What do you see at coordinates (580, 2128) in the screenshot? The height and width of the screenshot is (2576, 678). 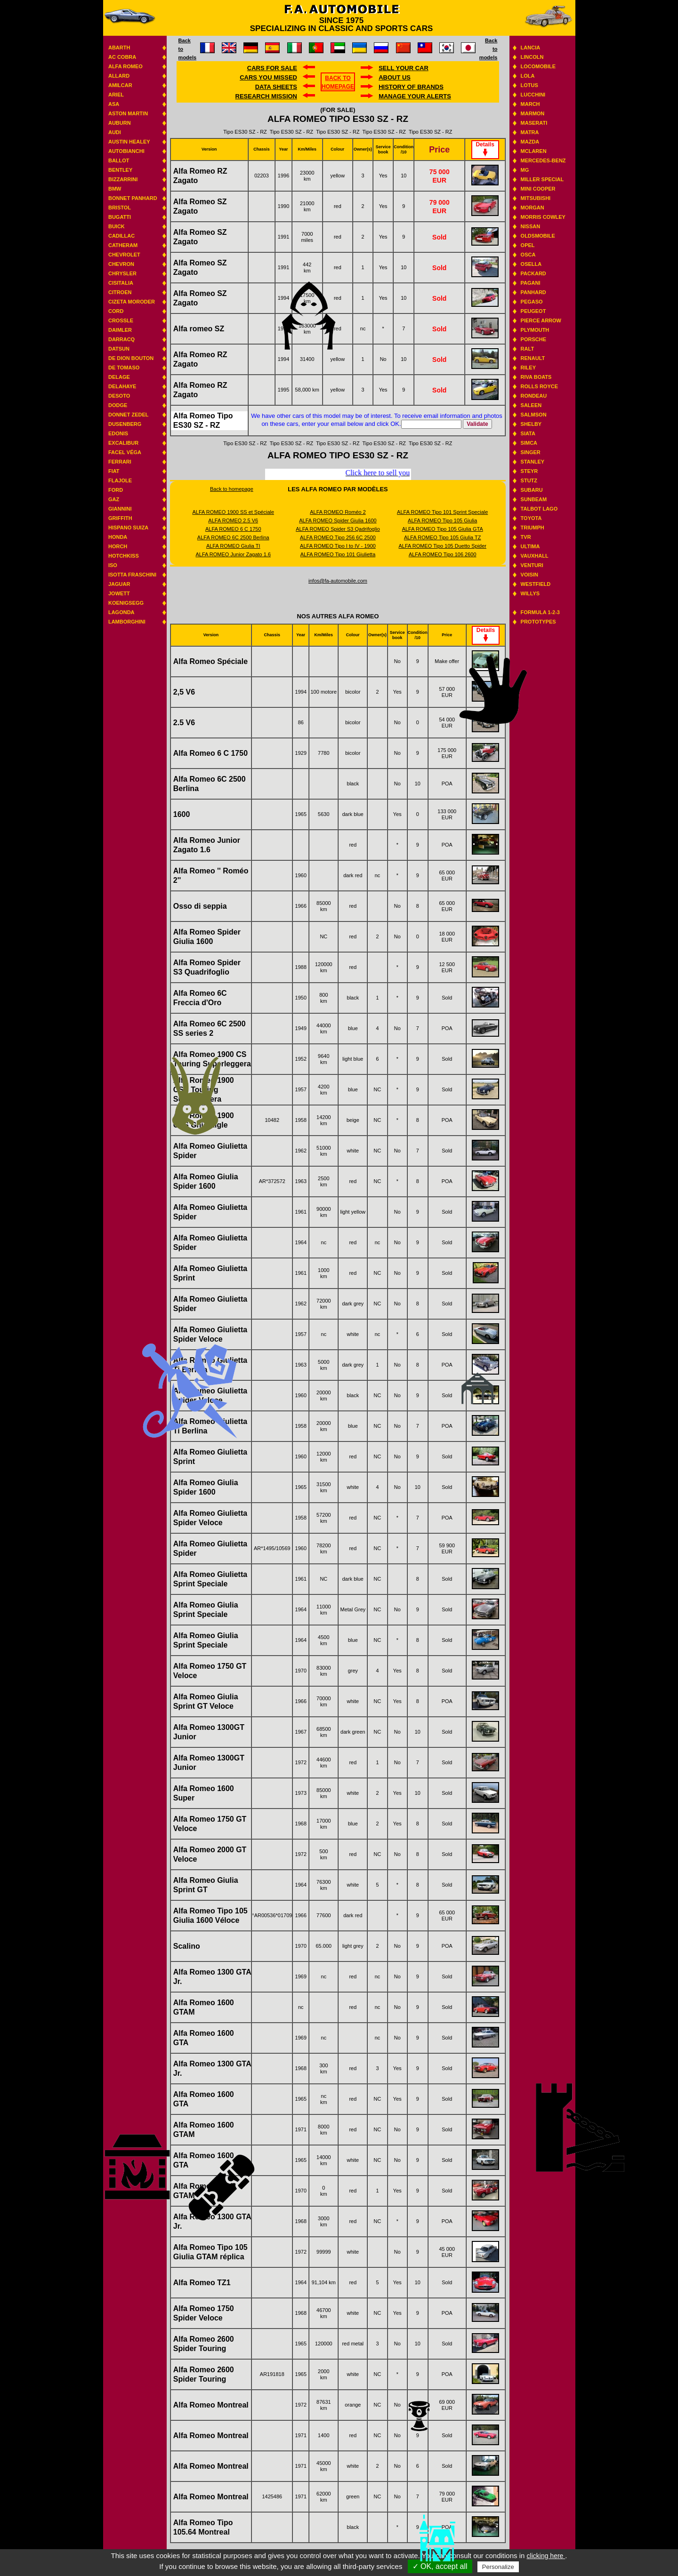 I see `access castle or fortress features in a game` at bounding box center [580, 2128].